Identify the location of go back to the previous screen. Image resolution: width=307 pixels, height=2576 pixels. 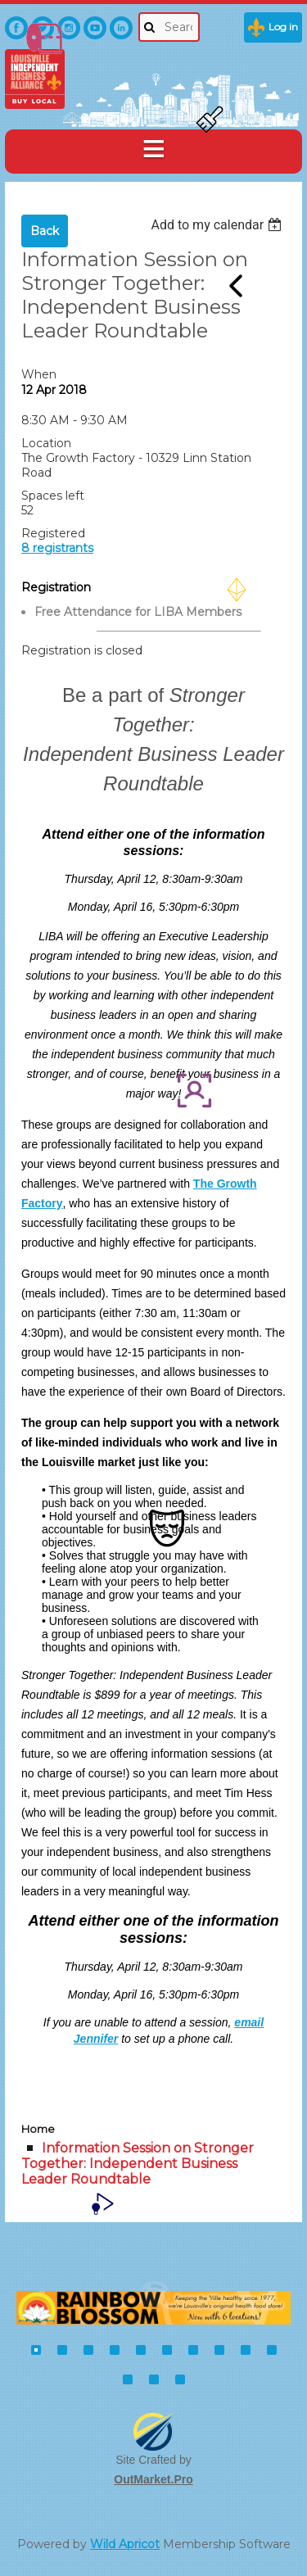
(236, 286).